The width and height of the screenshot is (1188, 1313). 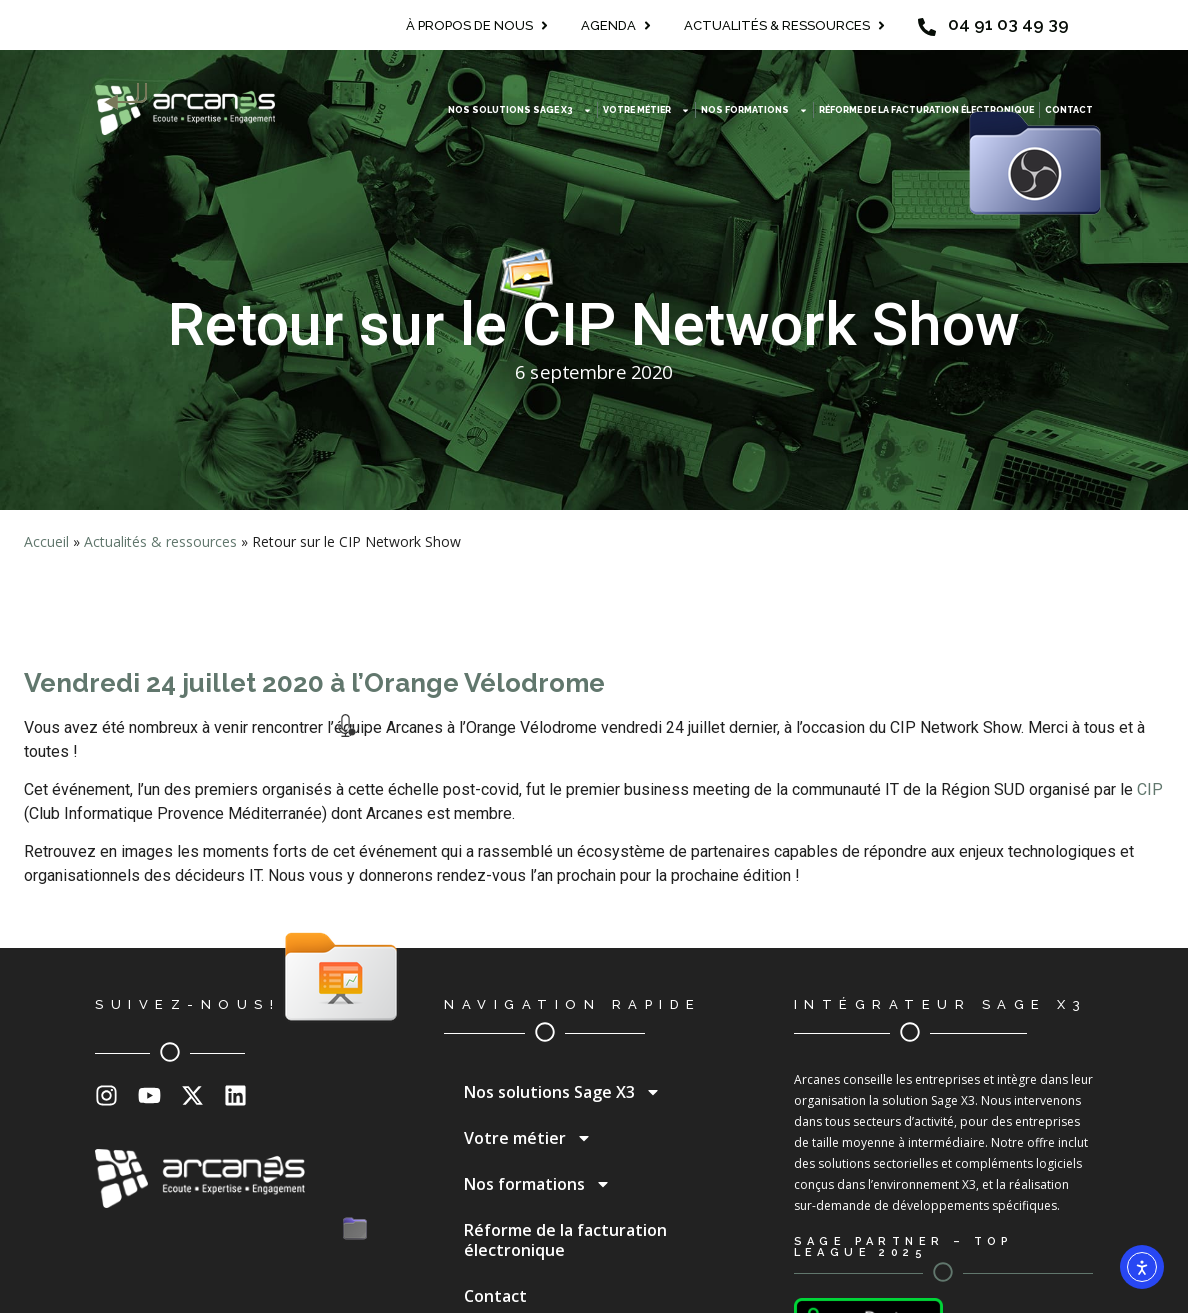 What do you see at coordinates (125, 93) in the screenshot?
I see `reply to all recipients of an email` at bounding box center [125, 93].